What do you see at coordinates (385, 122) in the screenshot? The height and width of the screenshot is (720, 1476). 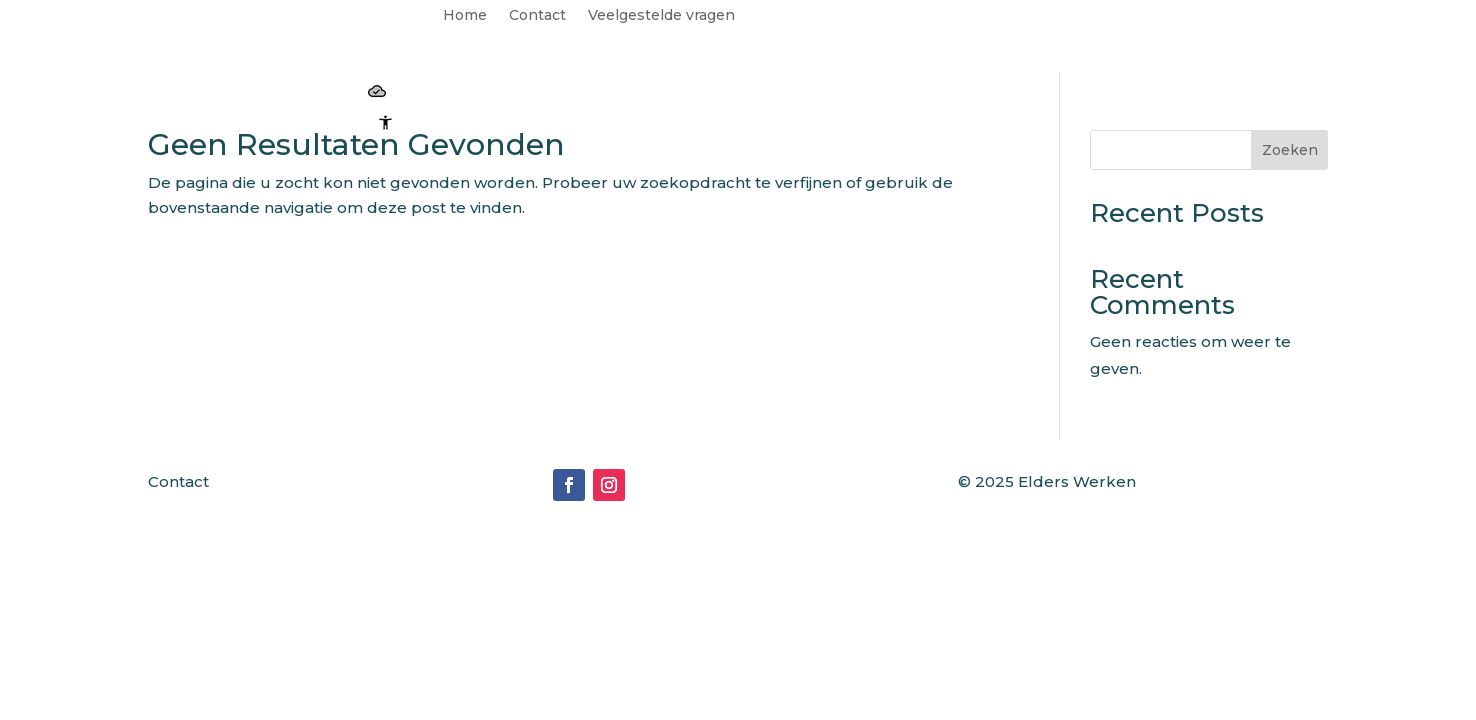 I see `access accessibility settings` at bounding box center [385, 122].